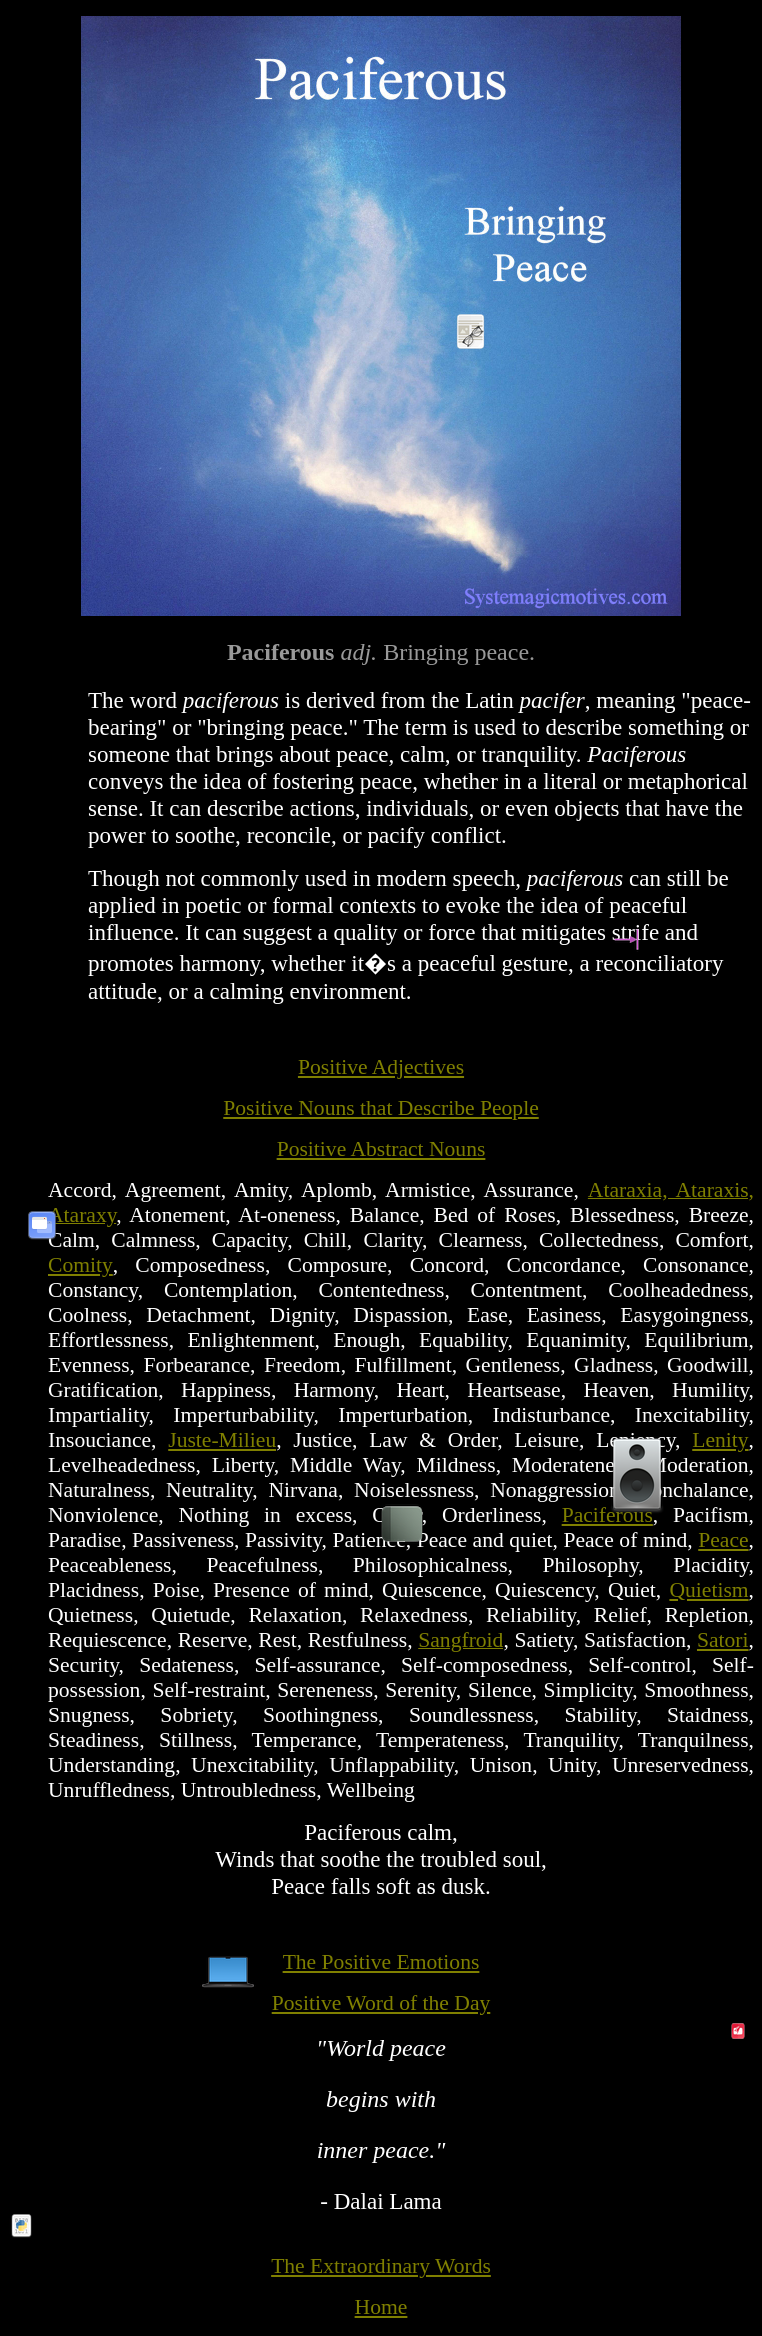  I want to click on access sound or audio settings, so click(637, 1474).